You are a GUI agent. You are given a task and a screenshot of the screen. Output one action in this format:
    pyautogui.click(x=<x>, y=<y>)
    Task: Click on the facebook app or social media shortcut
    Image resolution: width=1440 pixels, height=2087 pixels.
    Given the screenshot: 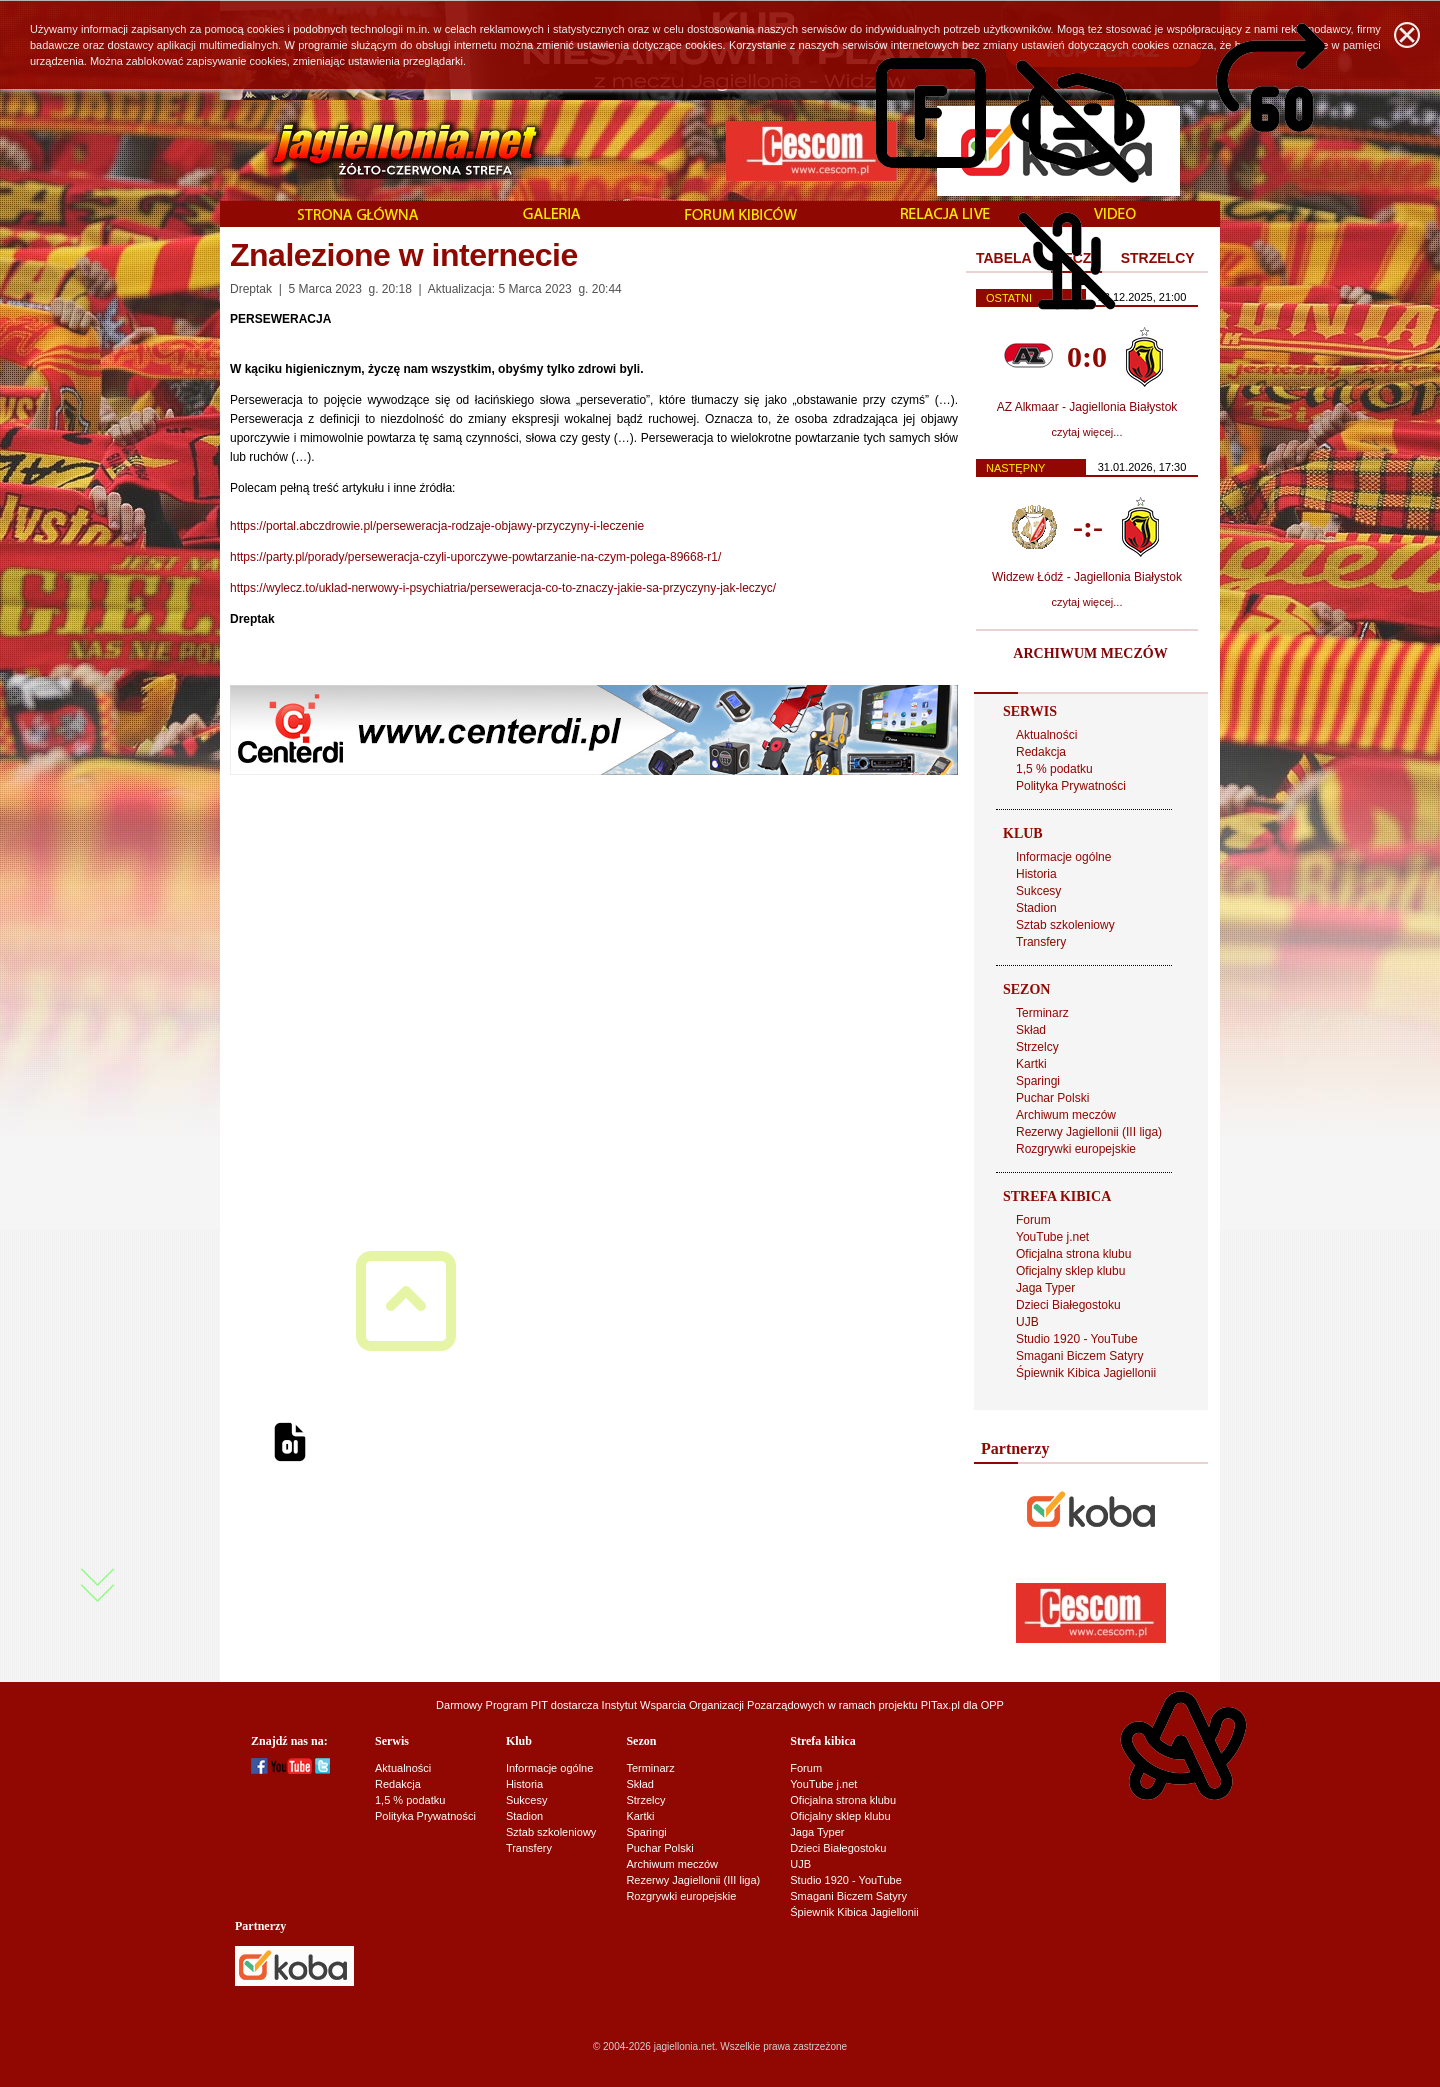 What is the action you would take?
    pyautogui.click(x=931, y=113)
    